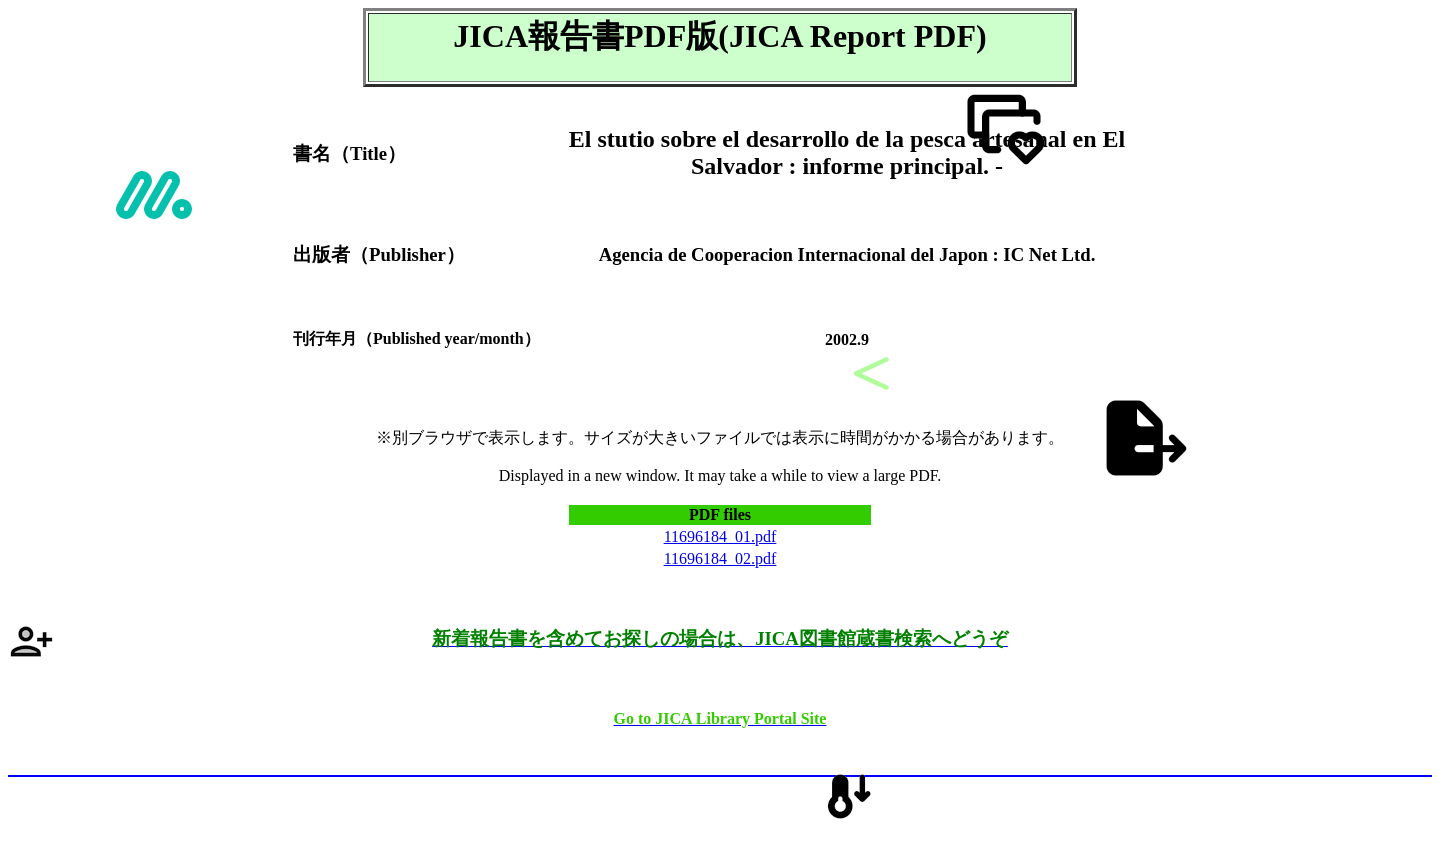 This screenshot has width=1440, height=865. What do you see at coordinates (1004, 124) in the screenshot?
I see `donate or send money to a cause you love` at bounding box center [1004, 124].